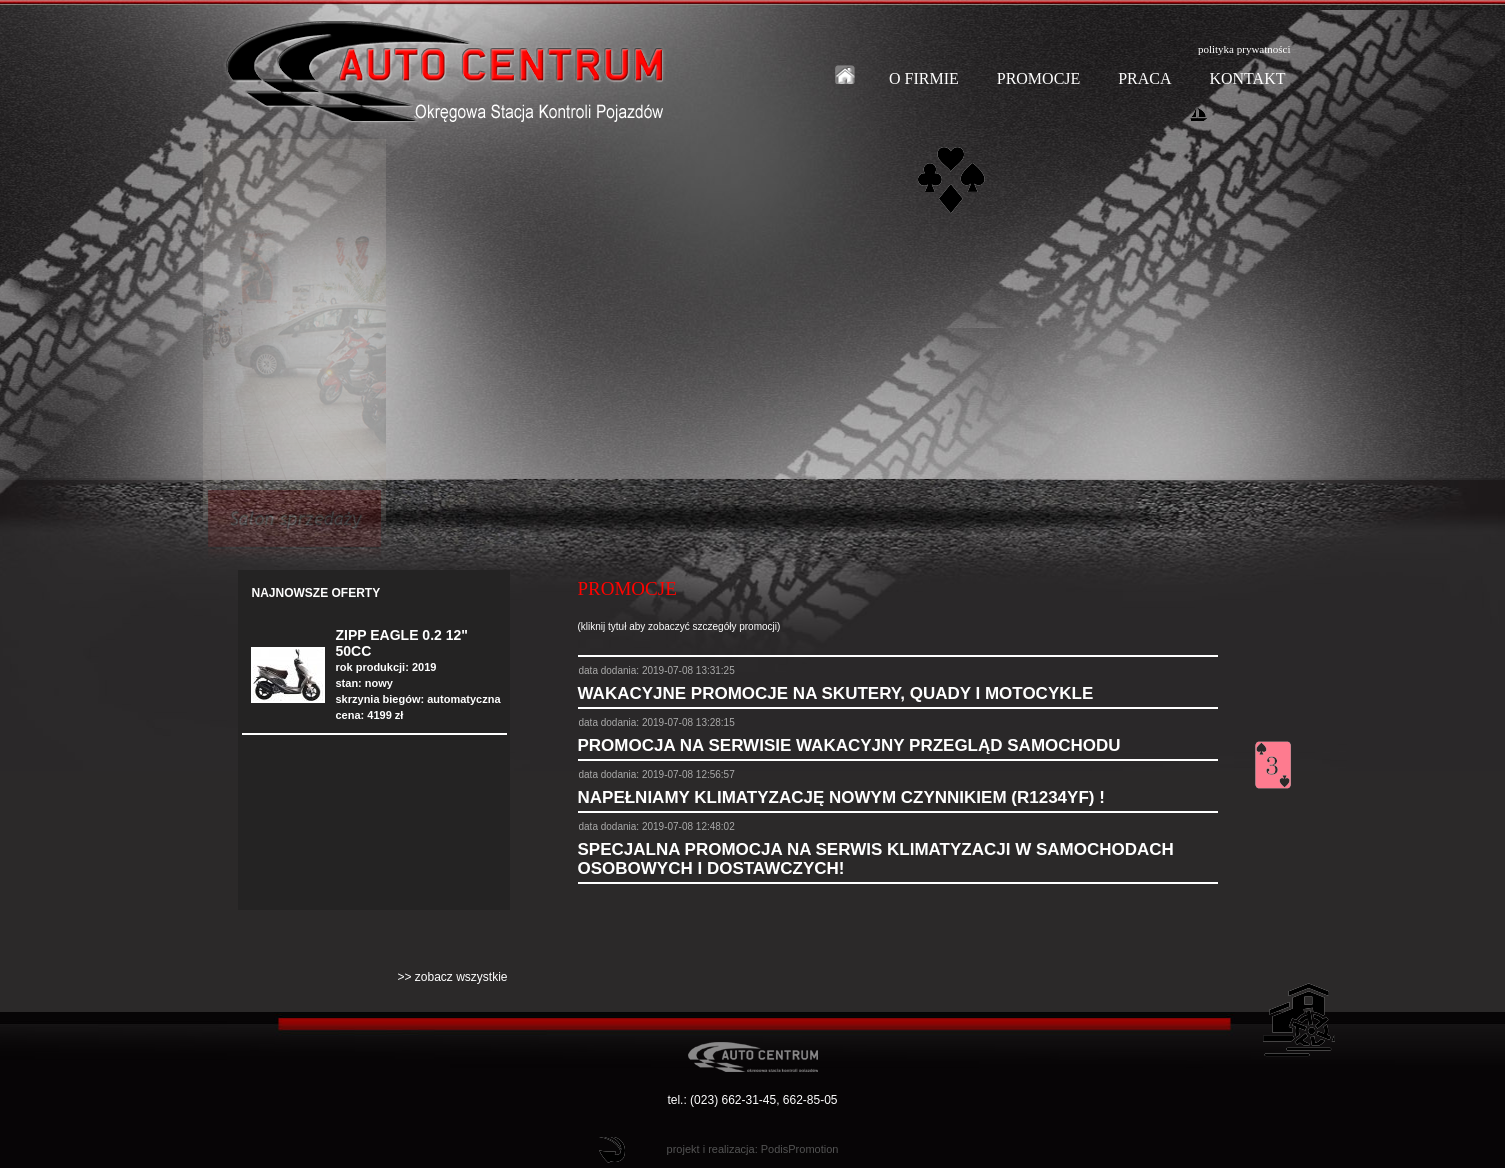 The width and height of the screenshot is (1505, 1168). I want to click on access card games or poker section, so click(951, 180).